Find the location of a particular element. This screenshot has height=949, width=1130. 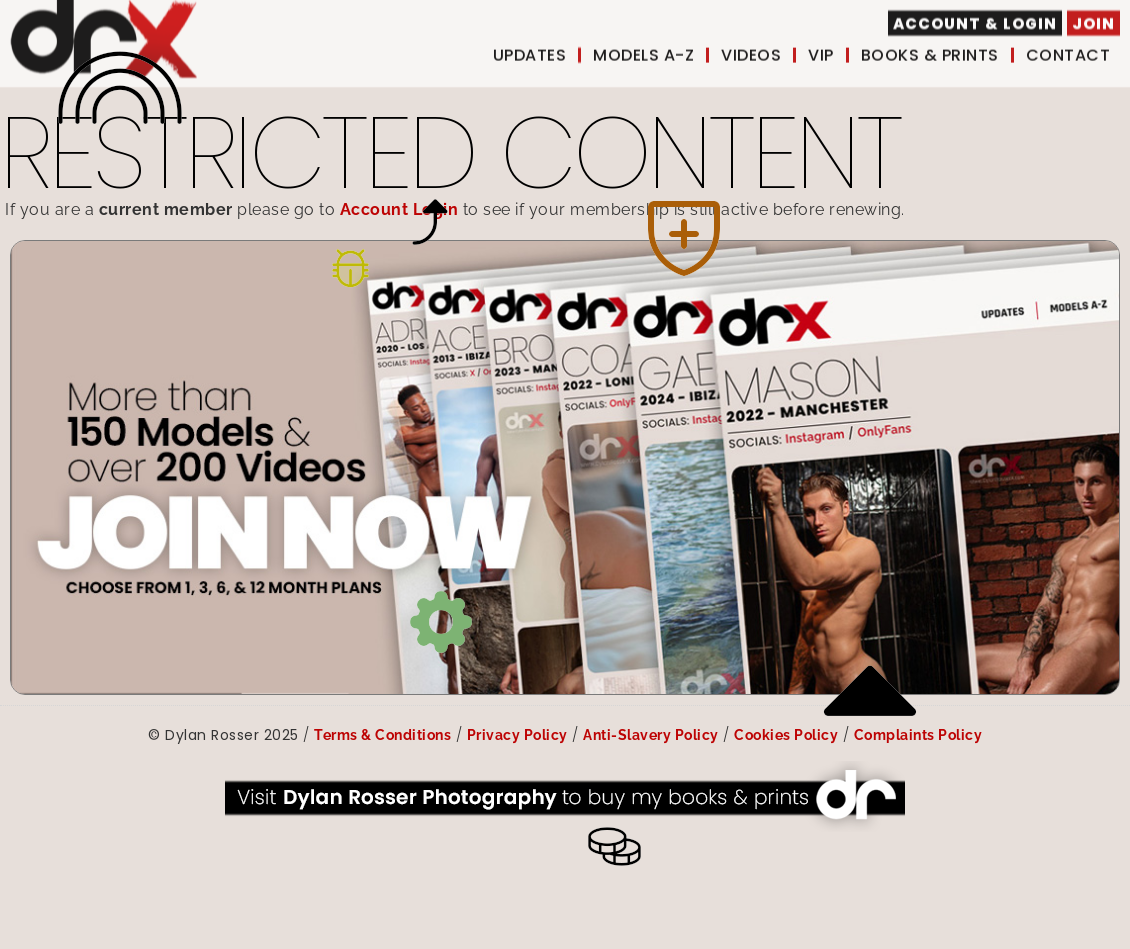

go back and up in navigation is located at coordinates (430, 222).